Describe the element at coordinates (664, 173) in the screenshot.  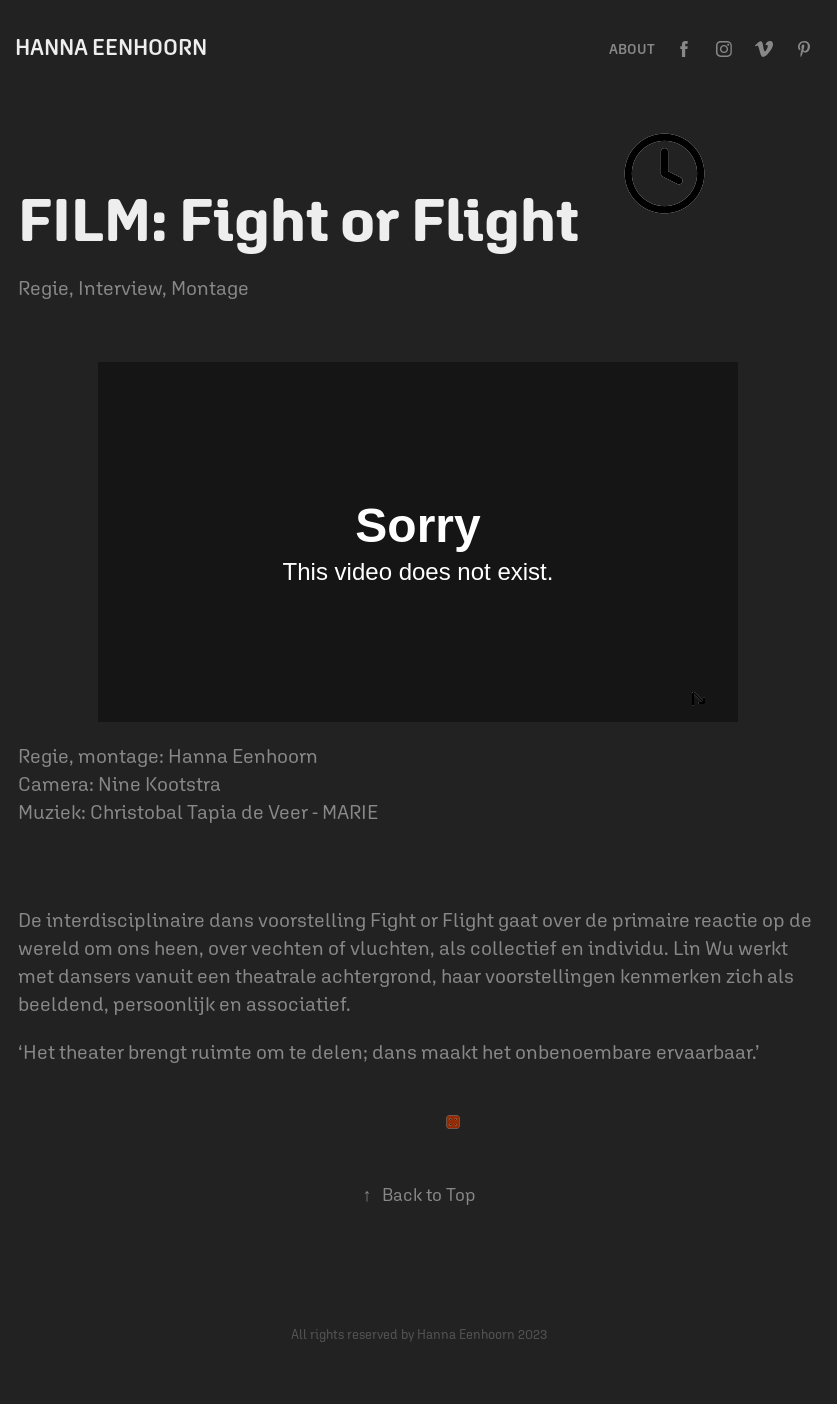
I see `view time or clock settings` at that location.